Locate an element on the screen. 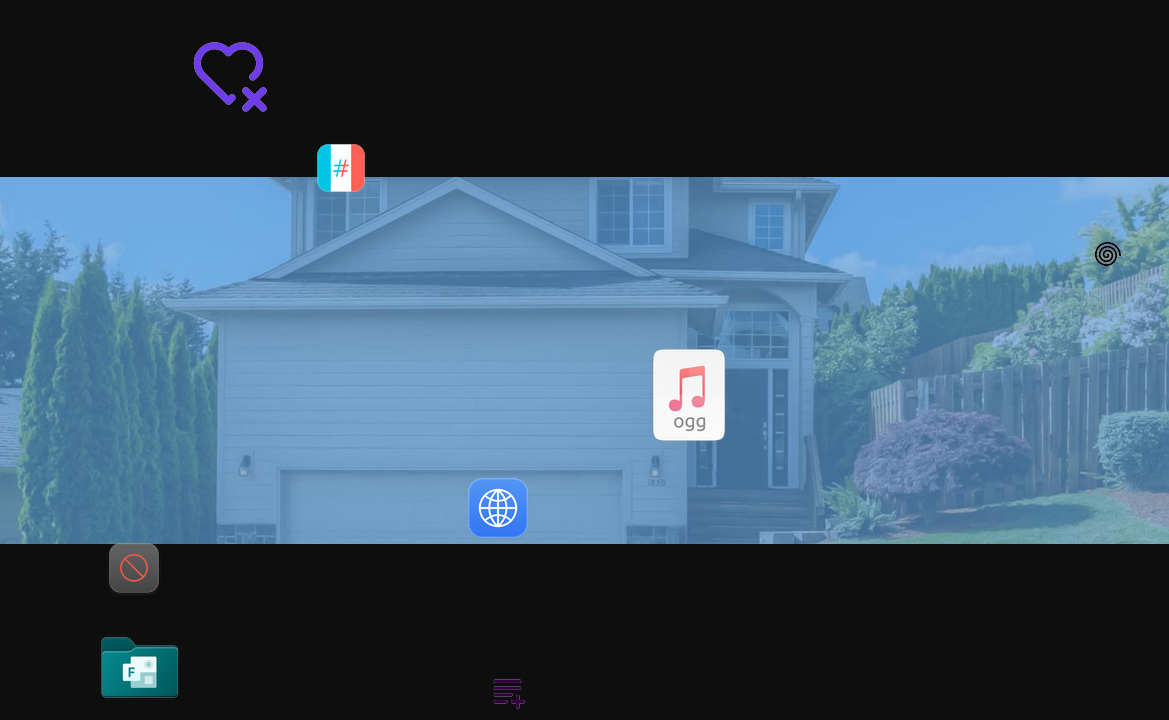  remove from favorites is located at coordinates (228, 73).